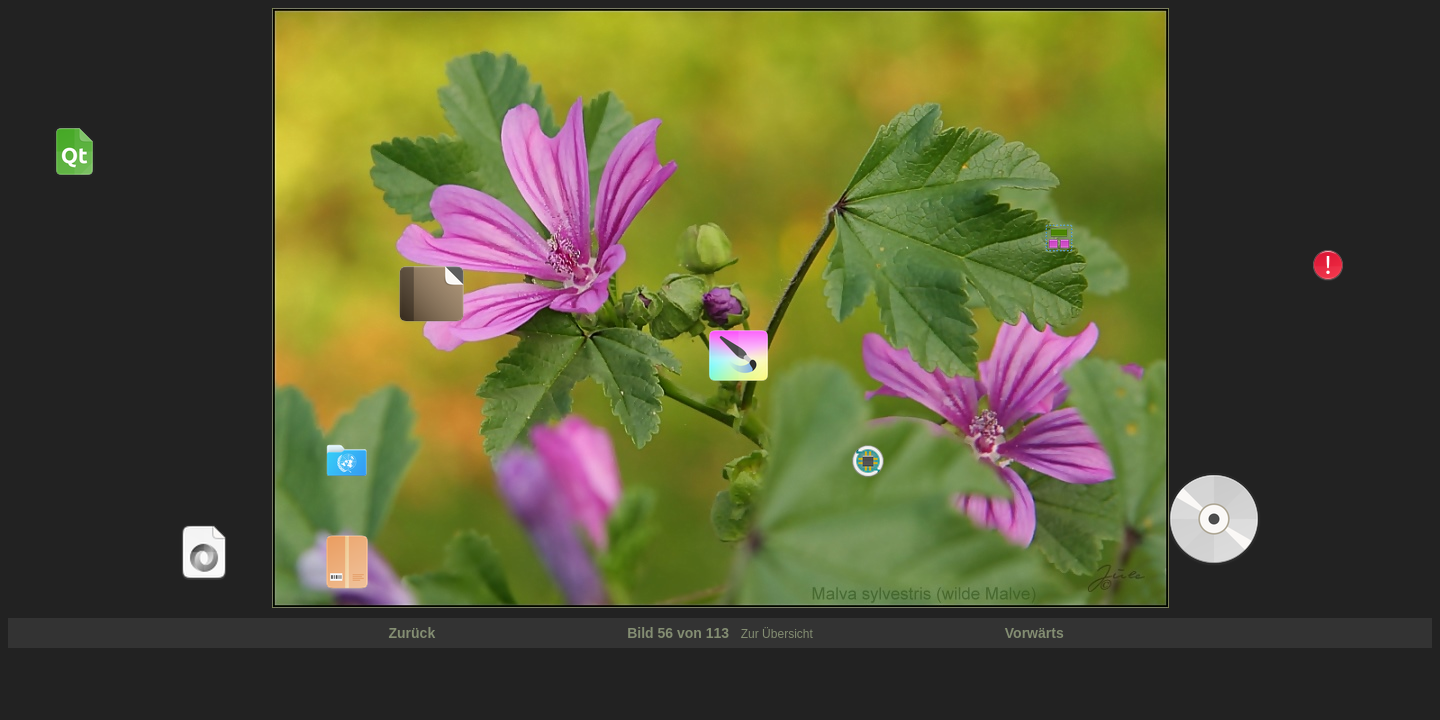 The height and width of the screenshot is (720, 1440). What do you see at coordinates (1059, 238) in the screenshot?
I see `select all items in the current view` at bounding box center [1059, 238].